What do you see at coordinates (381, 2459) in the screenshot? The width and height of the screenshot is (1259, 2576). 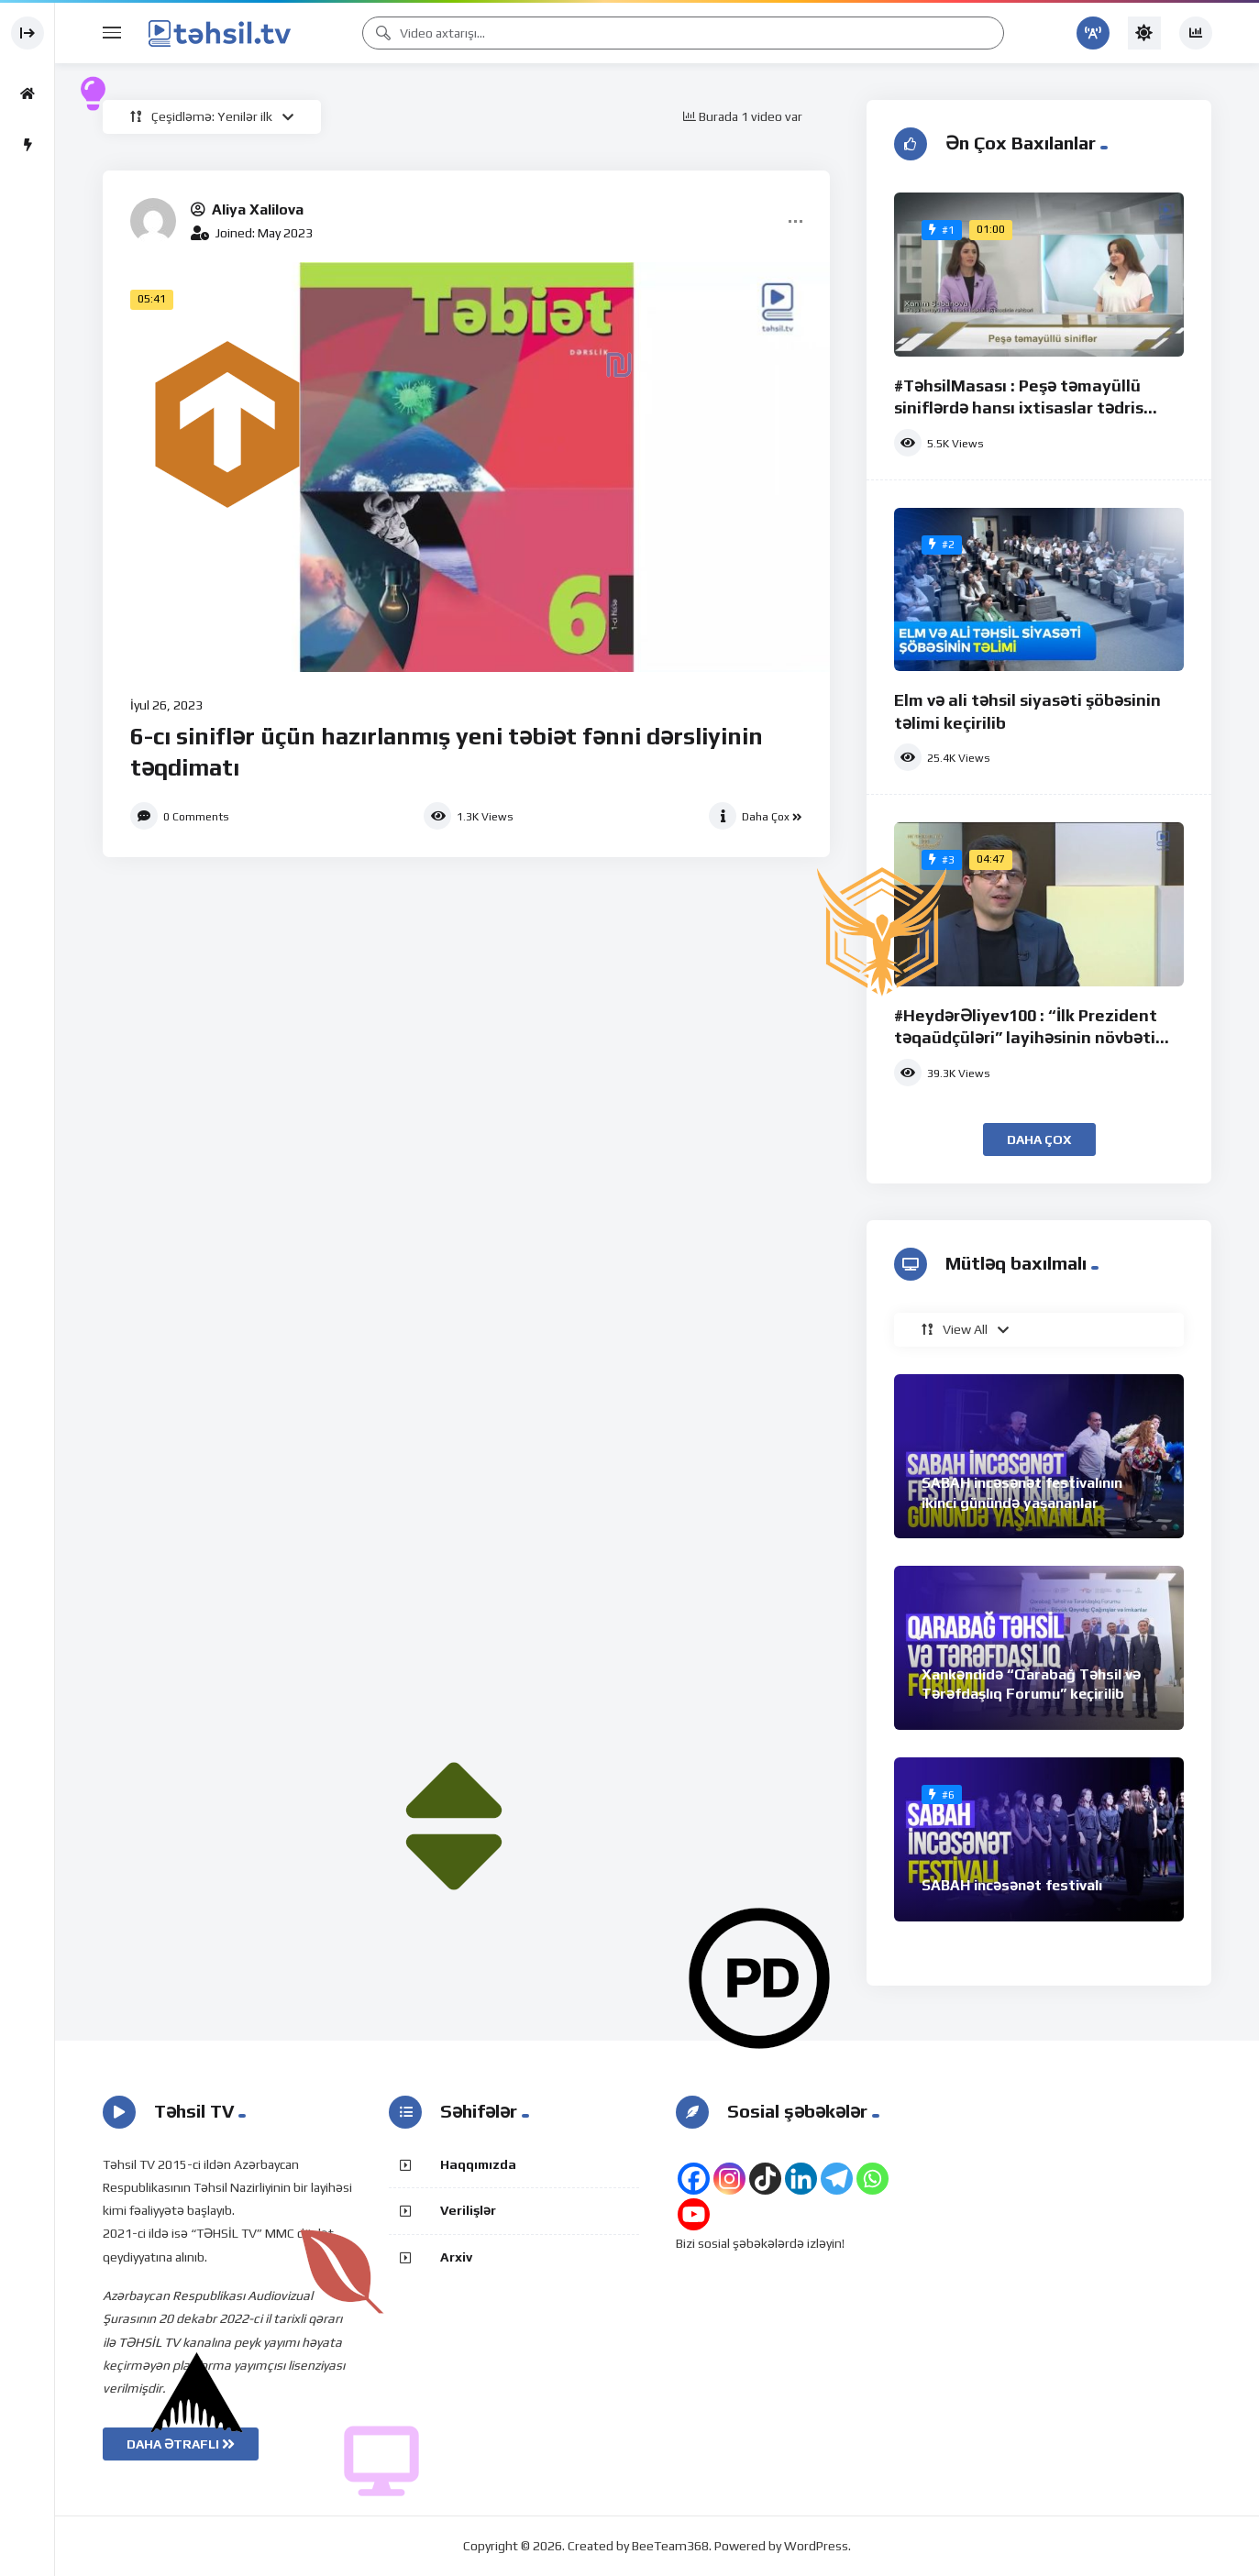 I see `access display settings` at bounding box center [381, 2459].